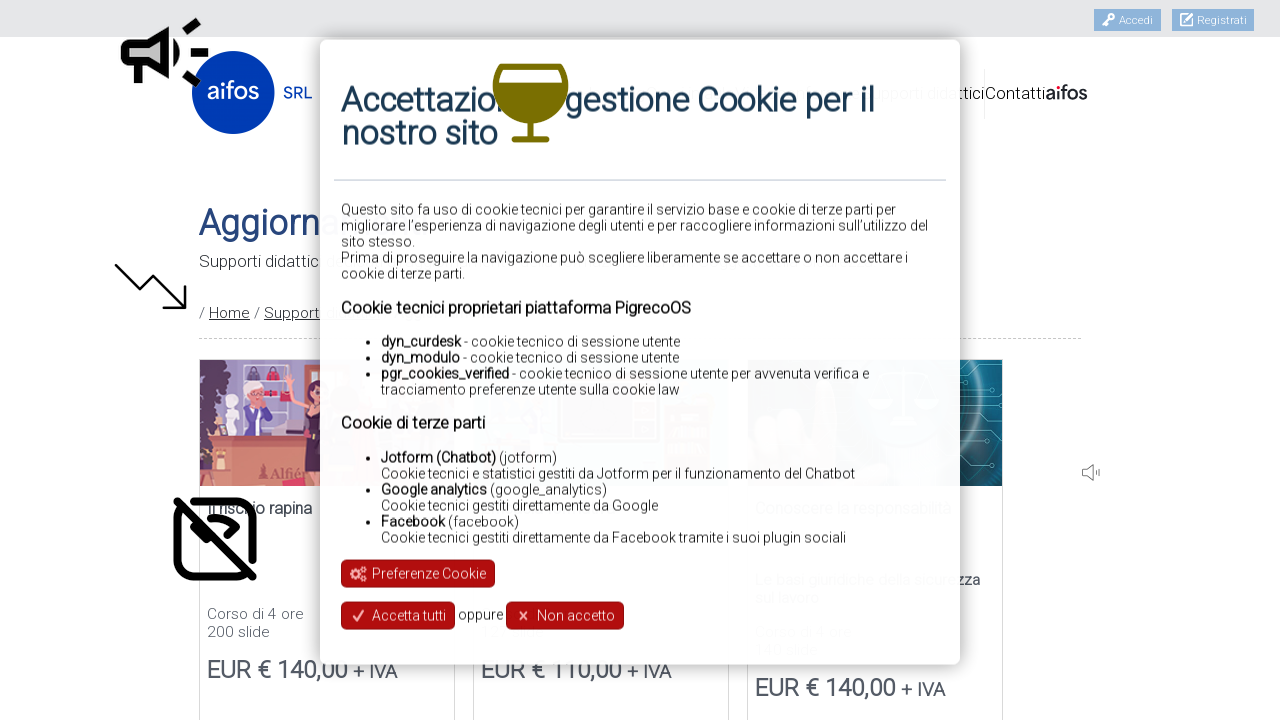 The image size is (1280, 720). What do you see at coordinates (150, 286) in the screenshot?
I see `indicates a downward trend or decline in data` at bounding box center [150, 286].